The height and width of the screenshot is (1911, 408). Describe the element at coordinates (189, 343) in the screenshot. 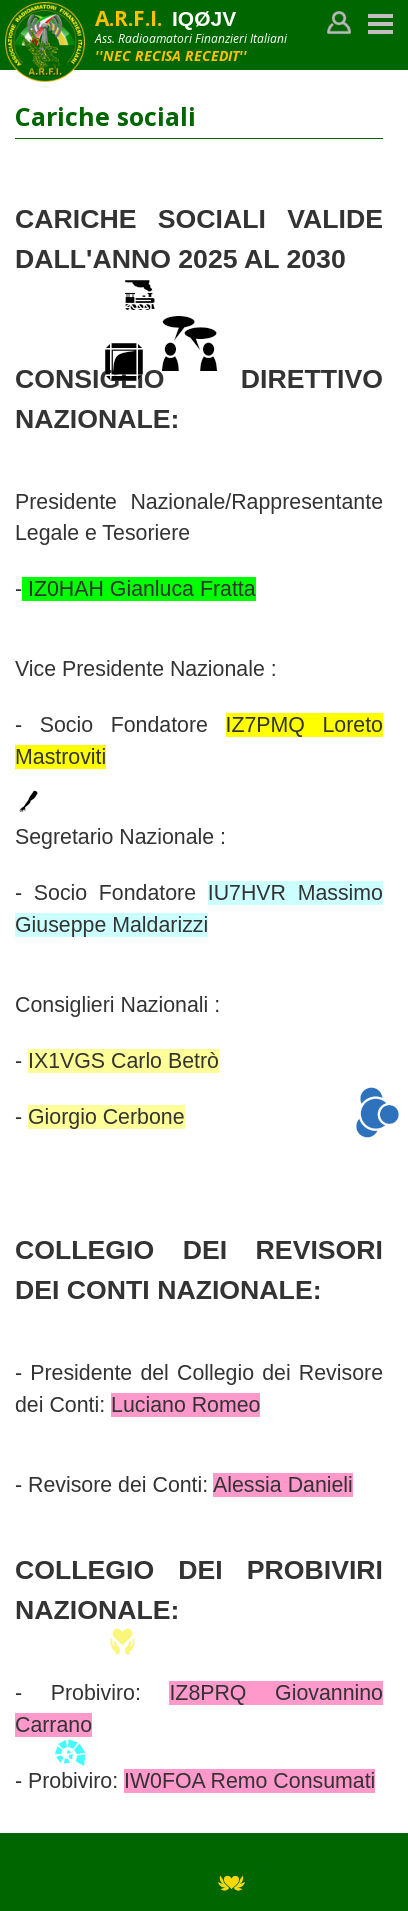

I see `open group discussion or chat` at that location.